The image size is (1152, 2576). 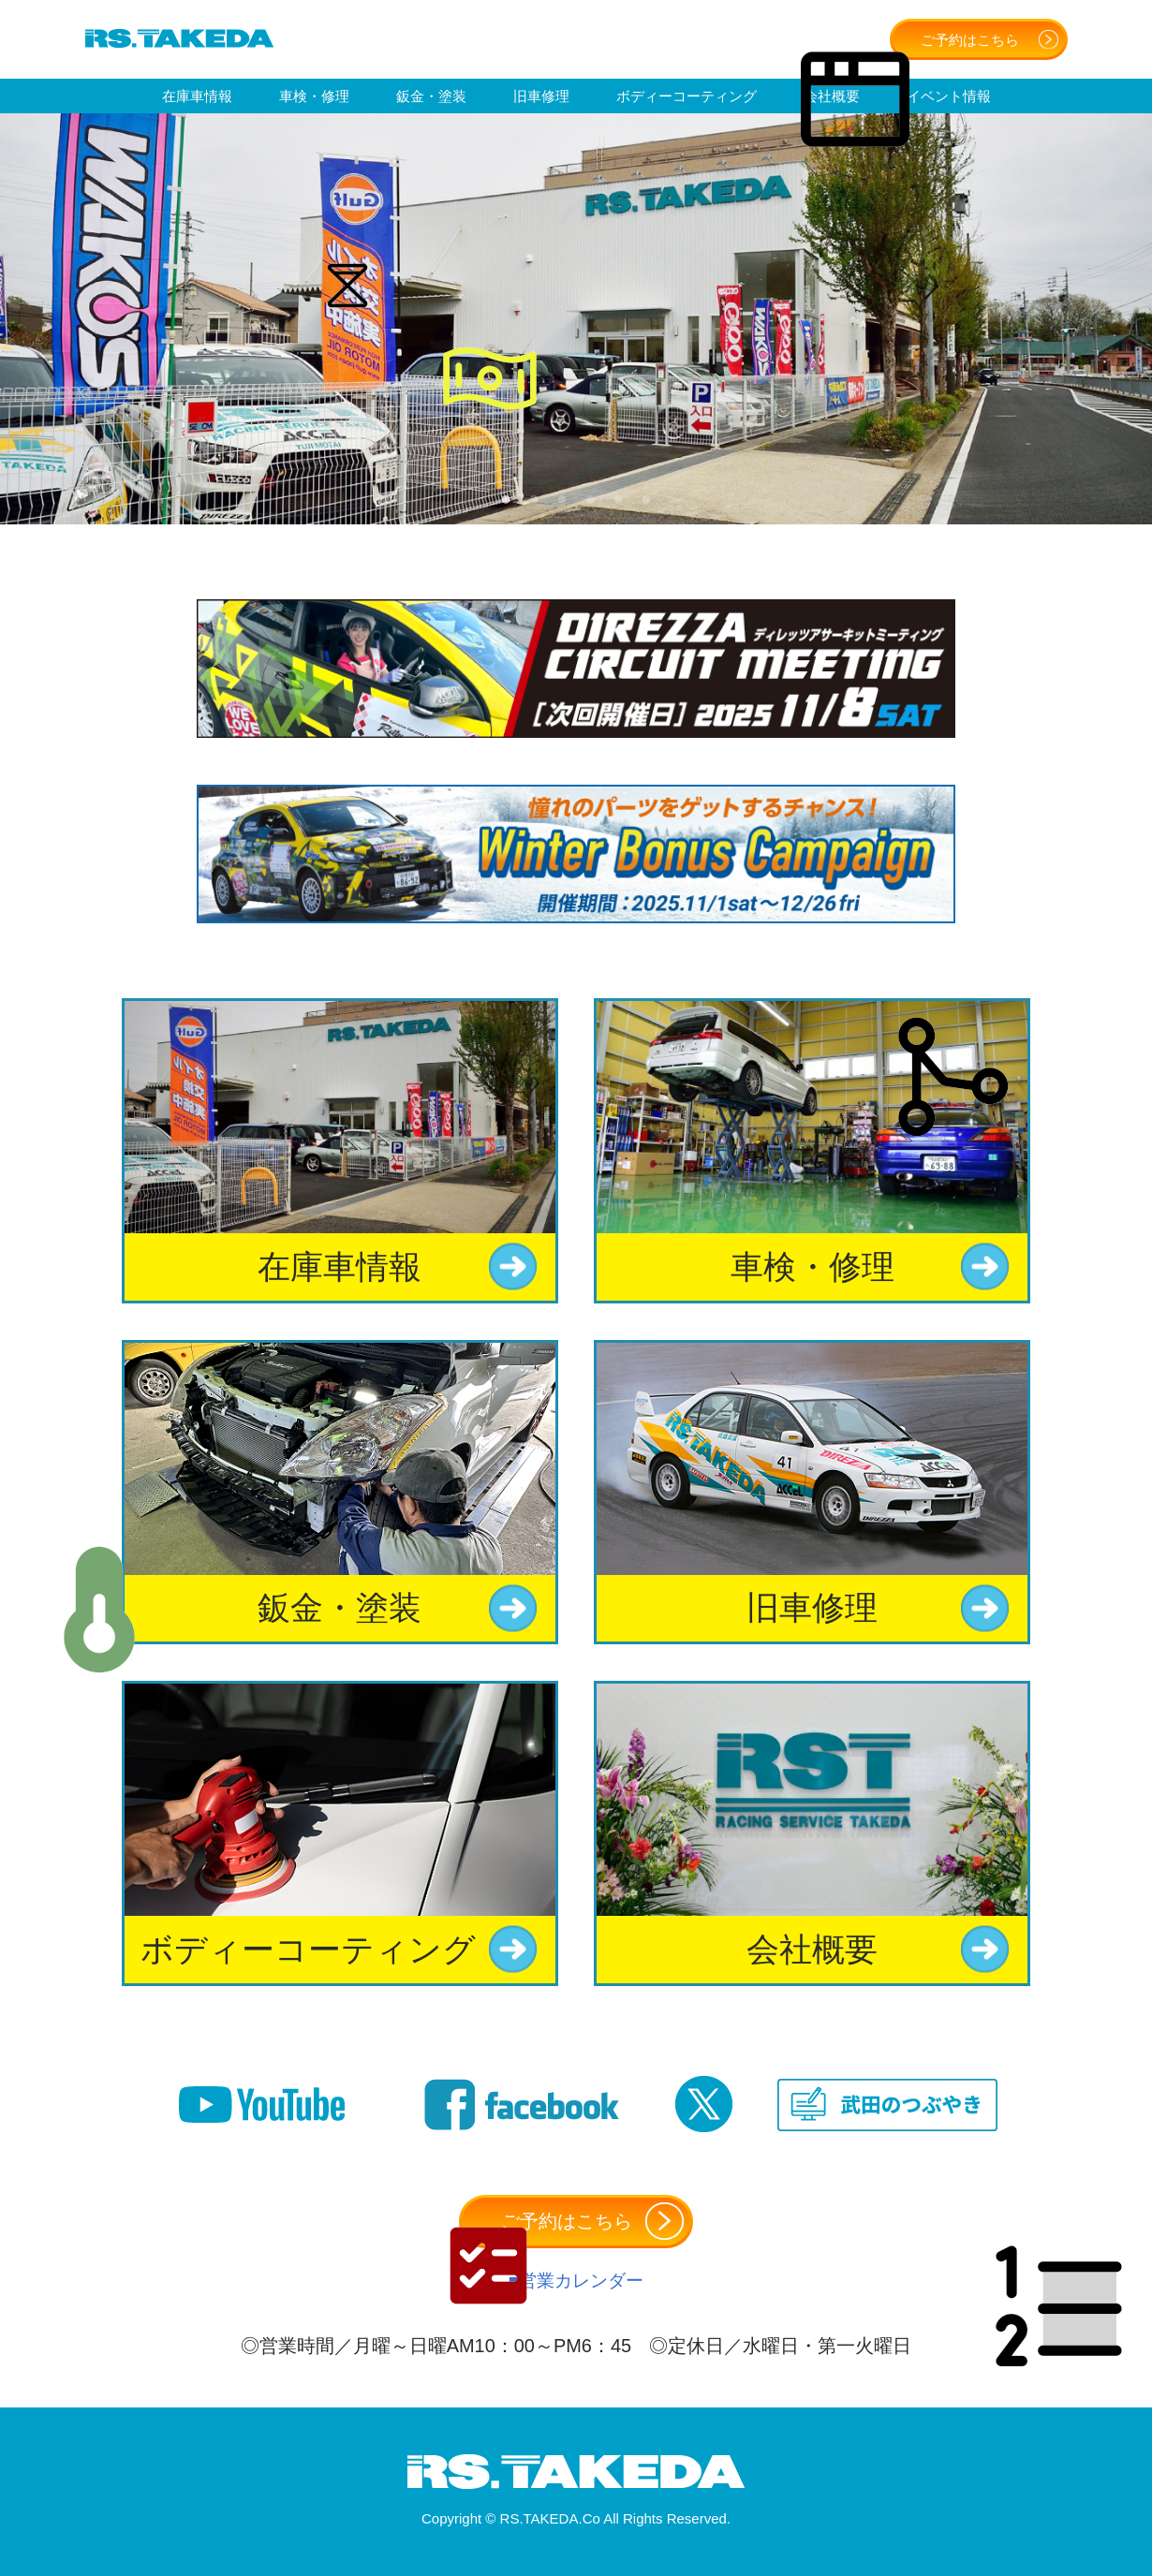 I want to click on merge branches in version control, so click(x=944, y=1077).